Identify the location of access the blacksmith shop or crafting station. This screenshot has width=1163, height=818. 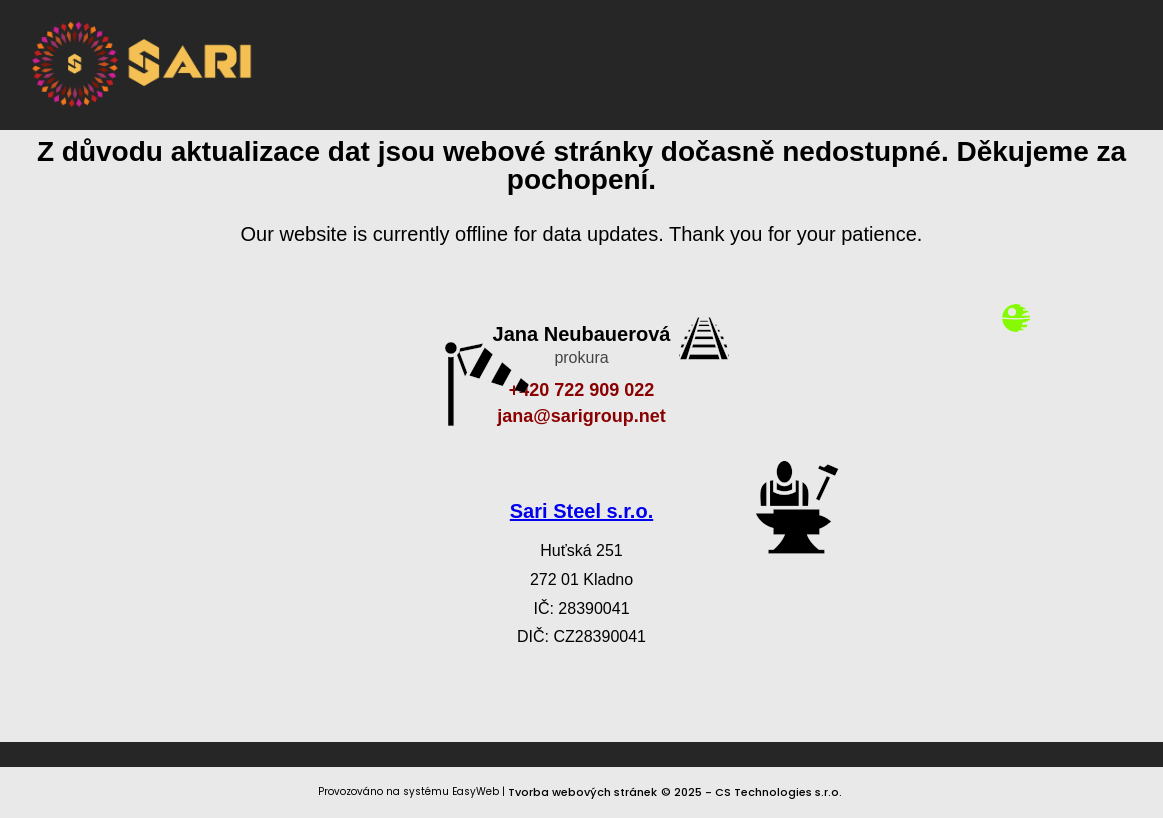
(793, 506).